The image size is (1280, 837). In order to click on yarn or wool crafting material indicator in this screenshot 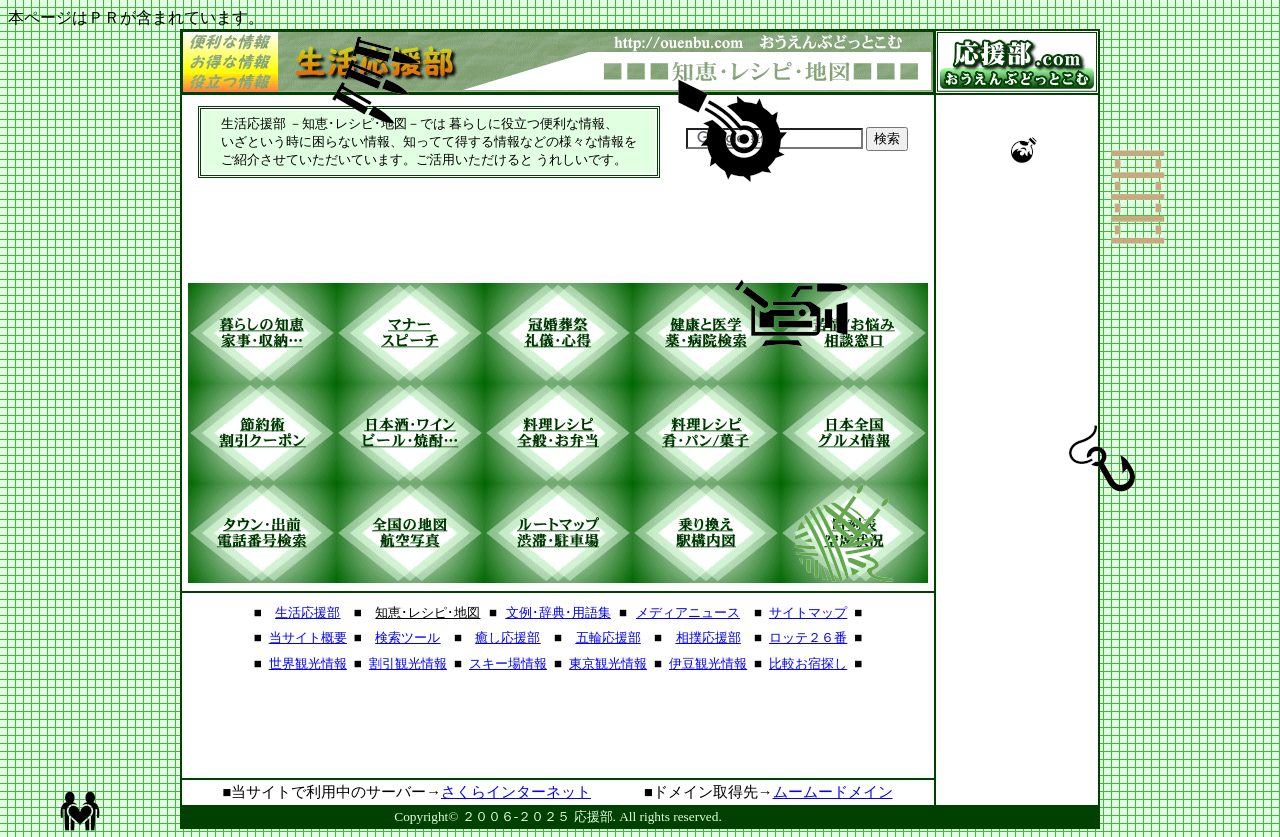, I will do `click(845, 533)`.